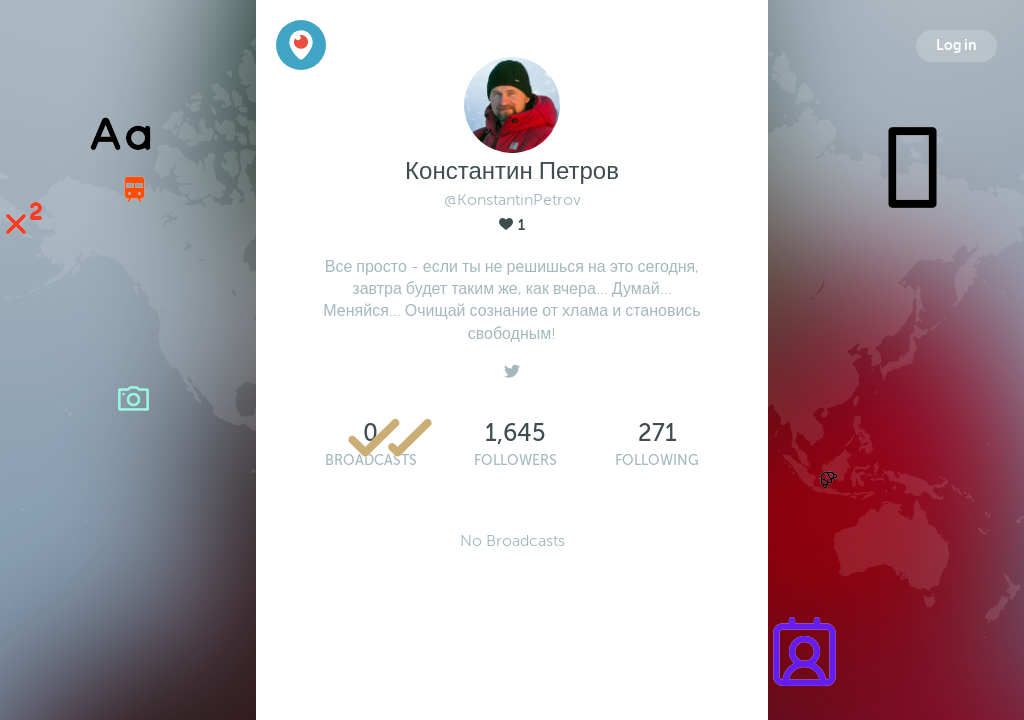  I want to click on view contact details, so click(804, 651).